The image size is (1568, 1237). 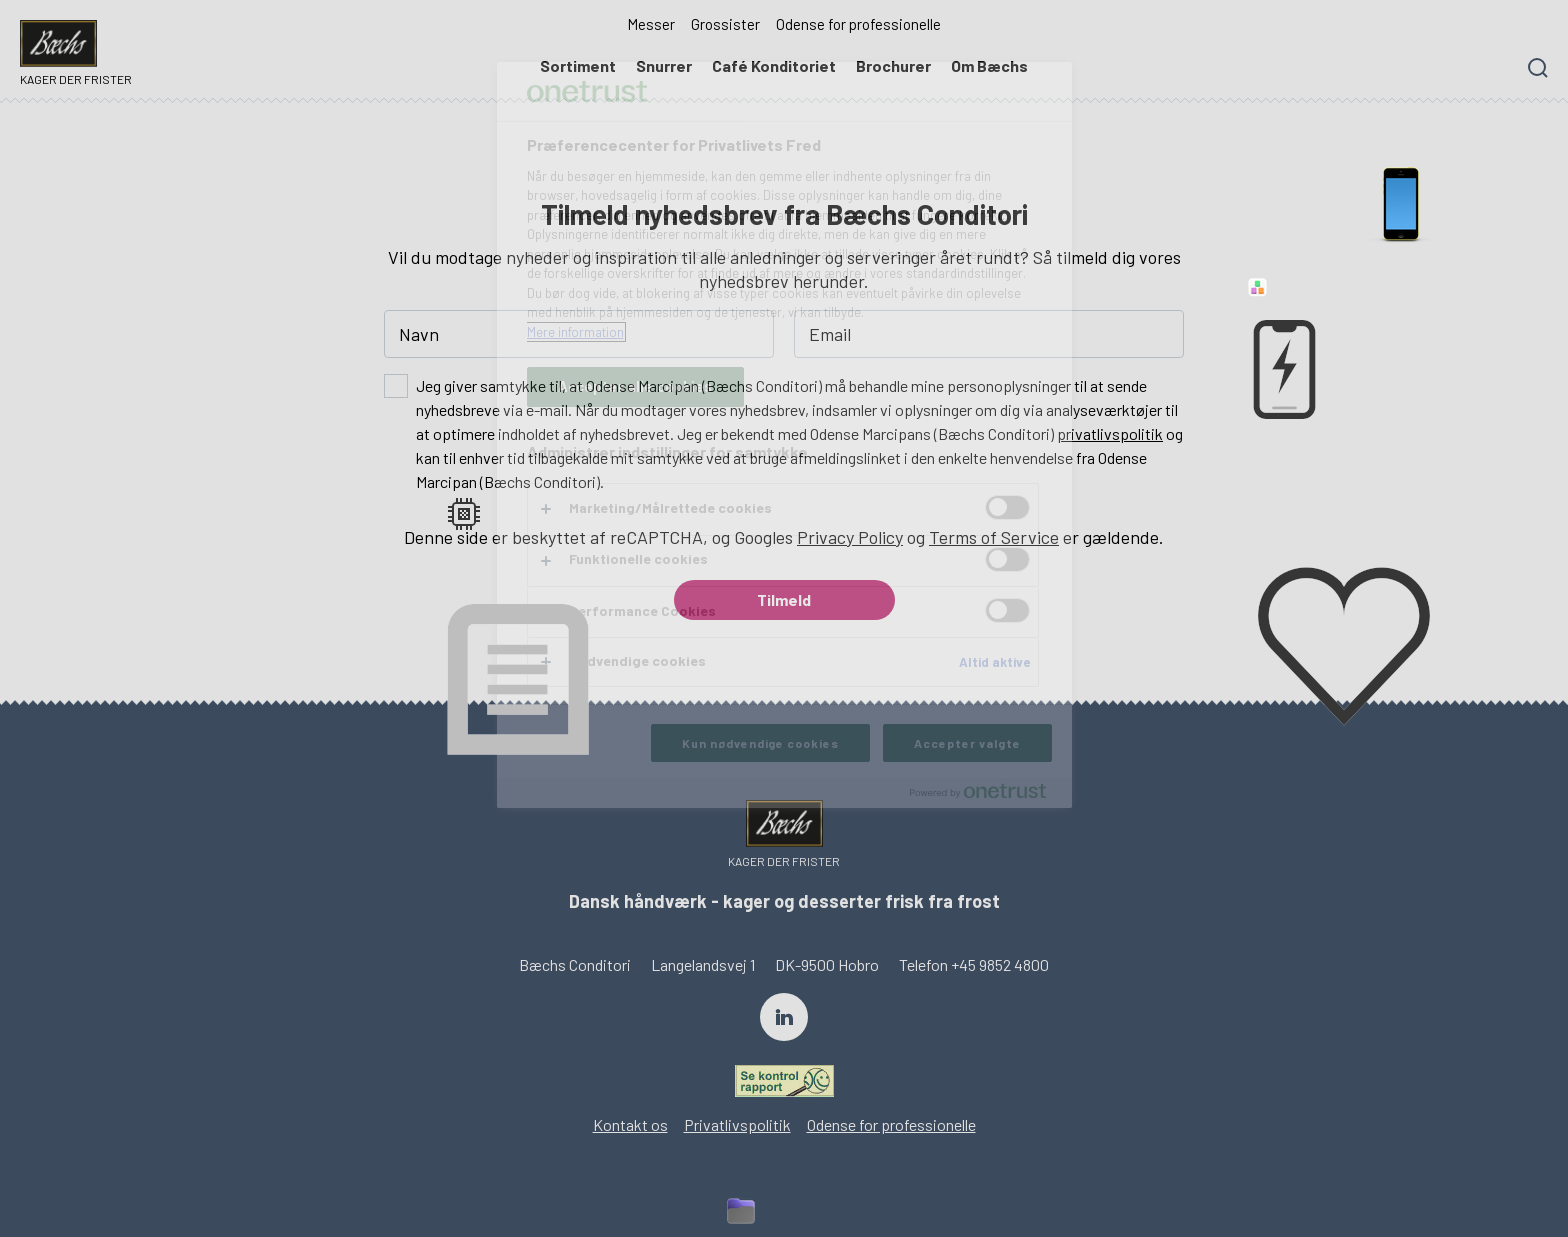 What do you see at coordinates (1344, 644) in the screenshot?
I see `view community or social applications` at bounding box center [1344, 644].